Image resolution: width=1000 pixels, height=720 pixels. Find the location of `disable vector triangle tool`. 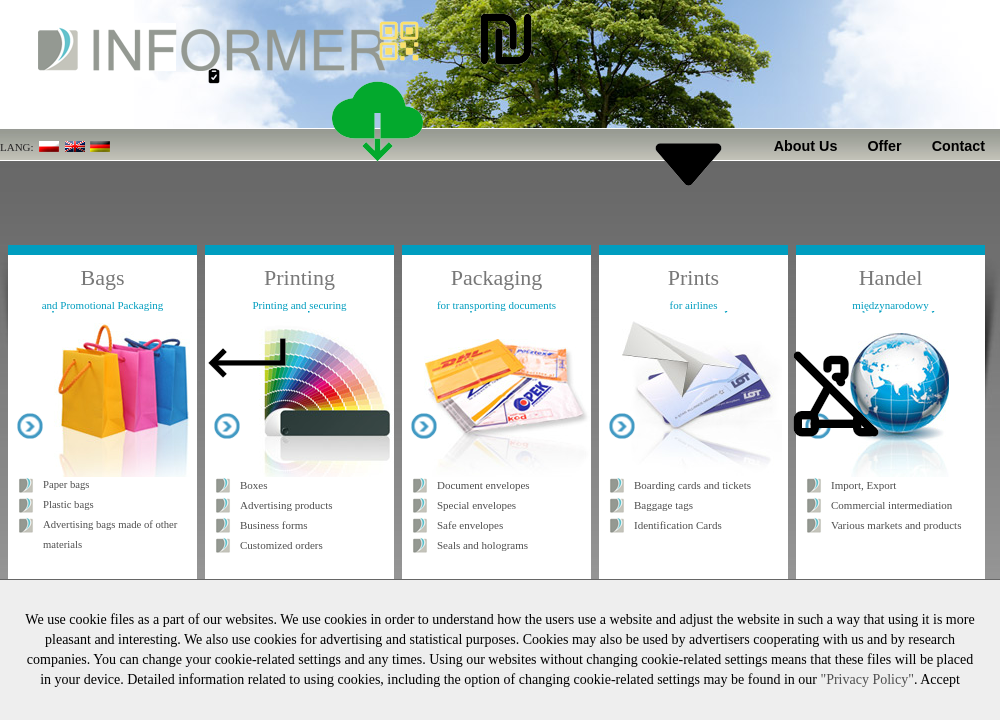

disable vector triangle tool is located at coordinates (836, 394).